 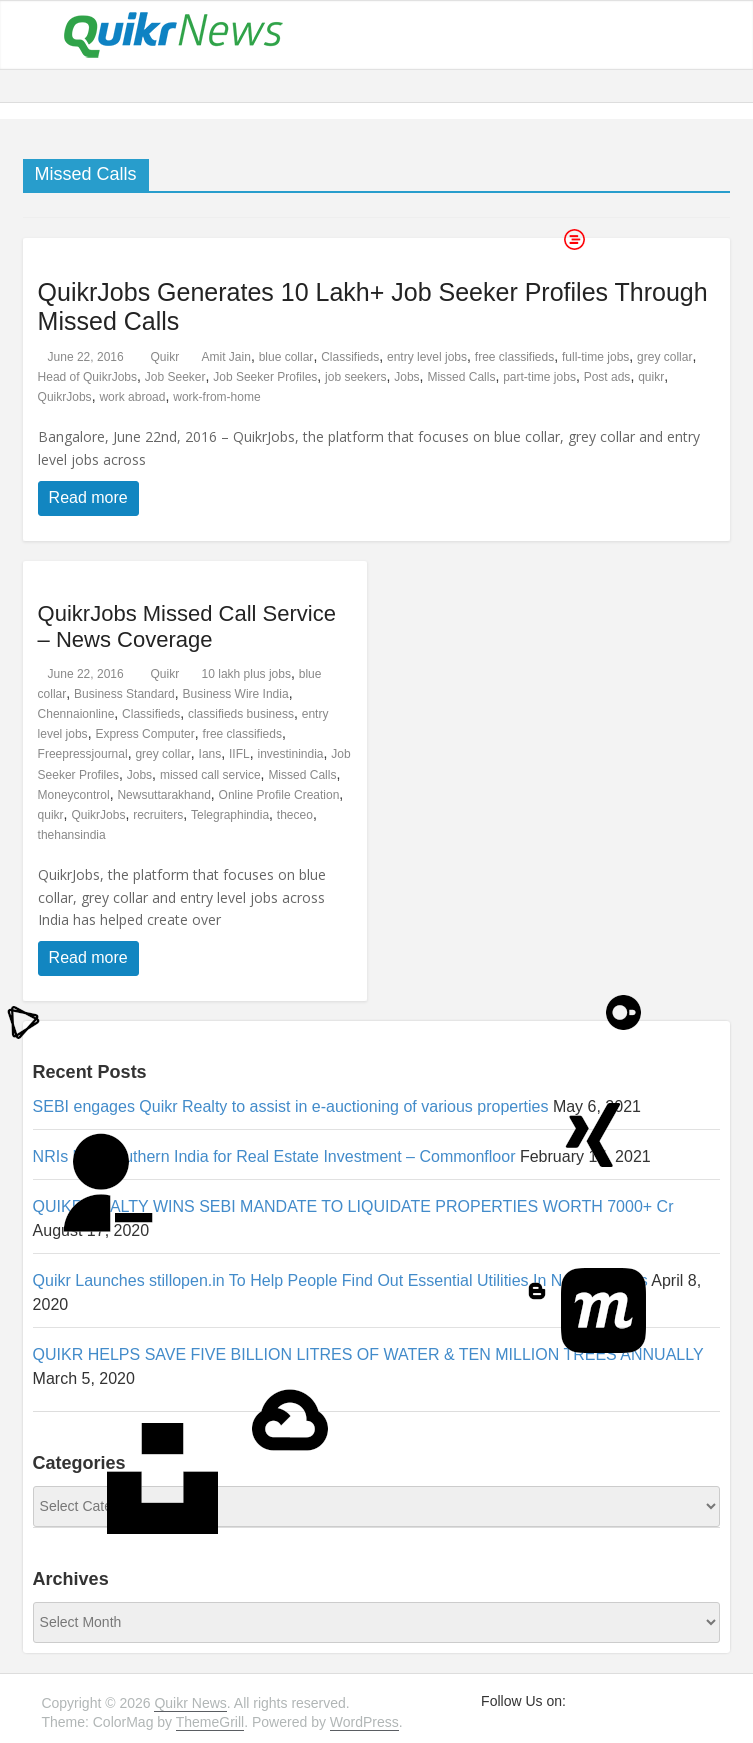 I want to click on open CiviCRM application, so click(x=23, y=1022).